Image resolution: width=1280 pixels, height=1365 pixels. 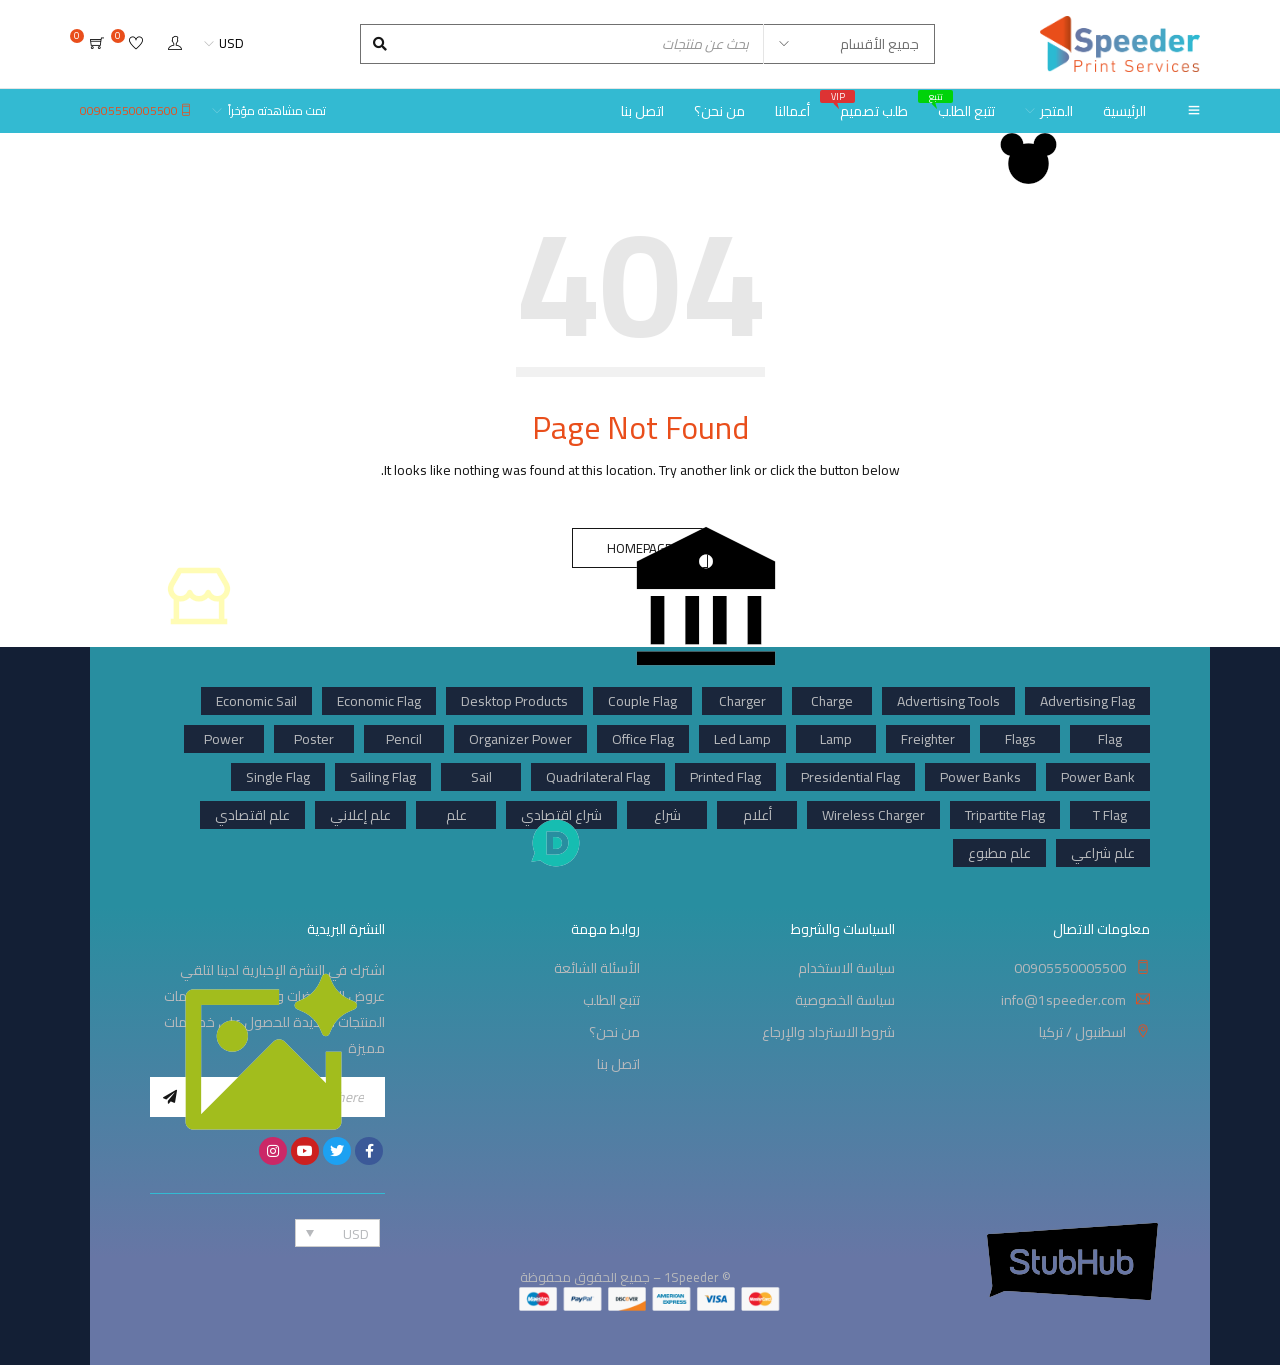 What do you see at coordinates (556, 843) in the screenshot?
I see `open Disqus comments section` at bounding box center [556, 843].